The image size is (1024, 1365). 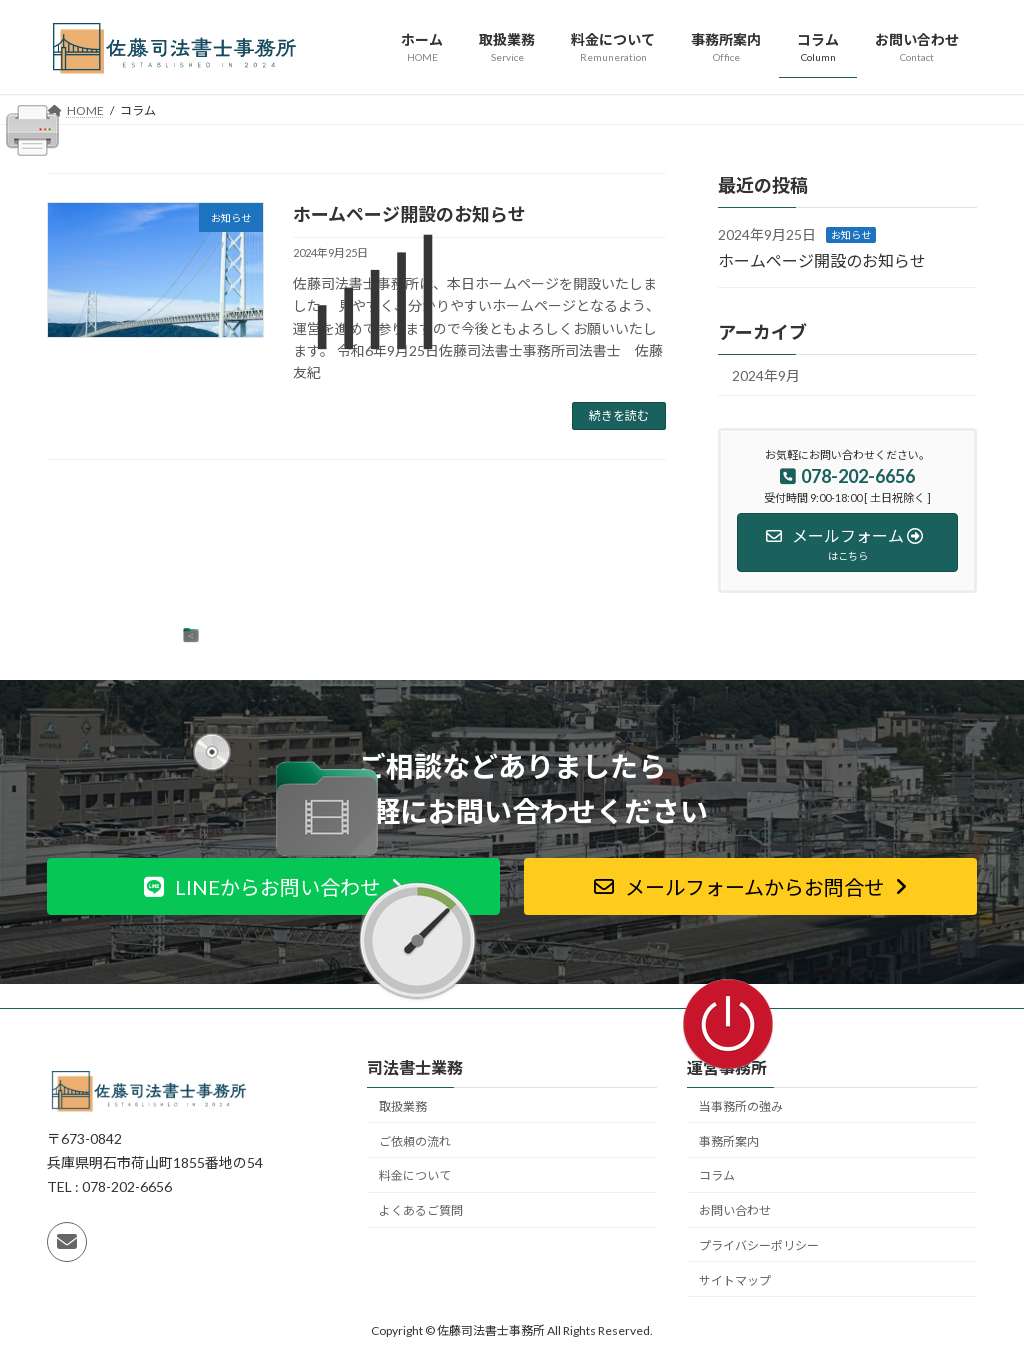 What do you see at coordinates (728, 1024) in the screenshot?
I see `shut down the system` at bounding box center [728, 1024].